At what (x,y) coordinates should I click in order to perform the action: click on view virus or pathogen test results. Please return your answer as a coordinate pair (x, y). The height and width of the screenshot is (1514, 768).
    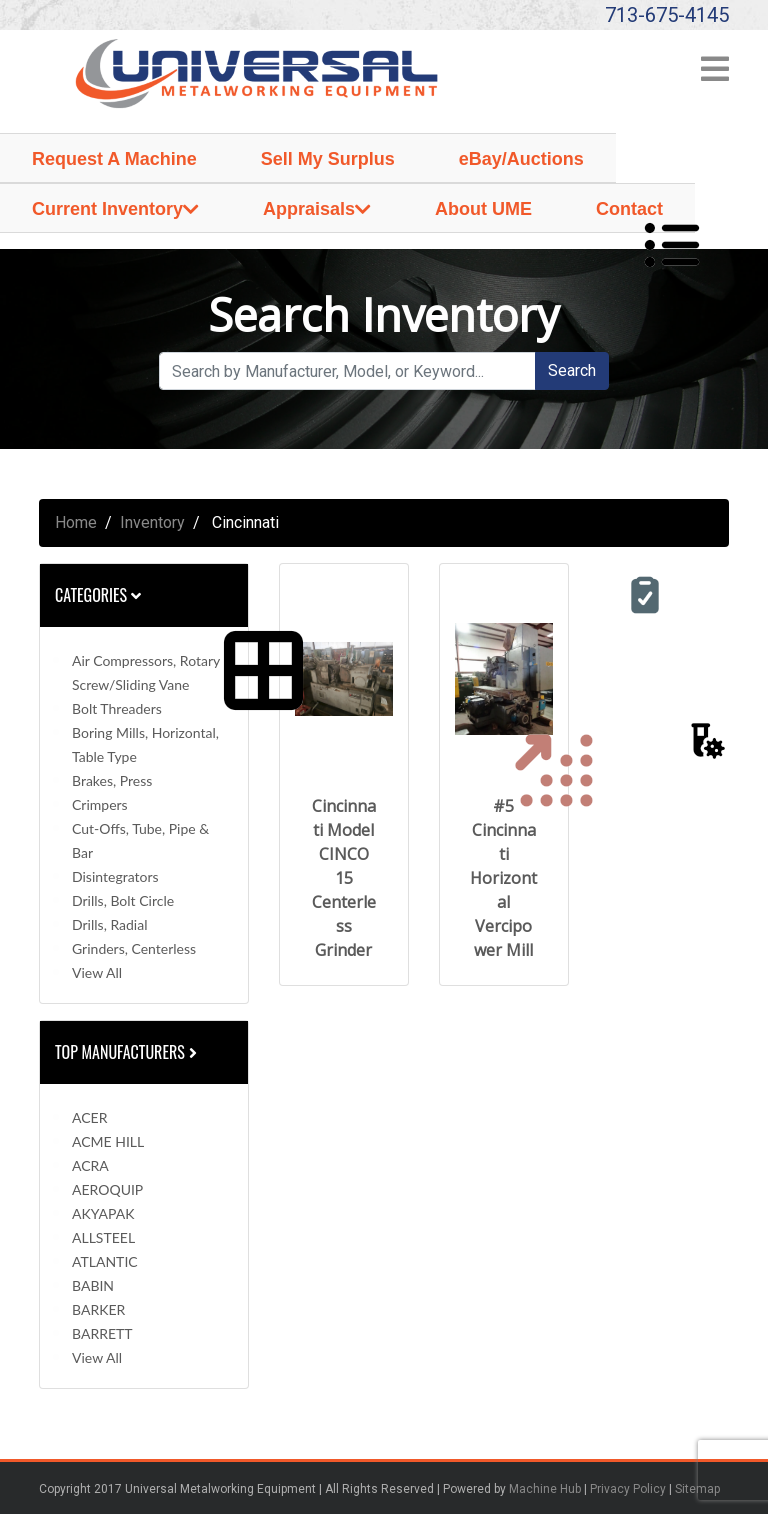
    Looking at the image, I should click on (706, 740).